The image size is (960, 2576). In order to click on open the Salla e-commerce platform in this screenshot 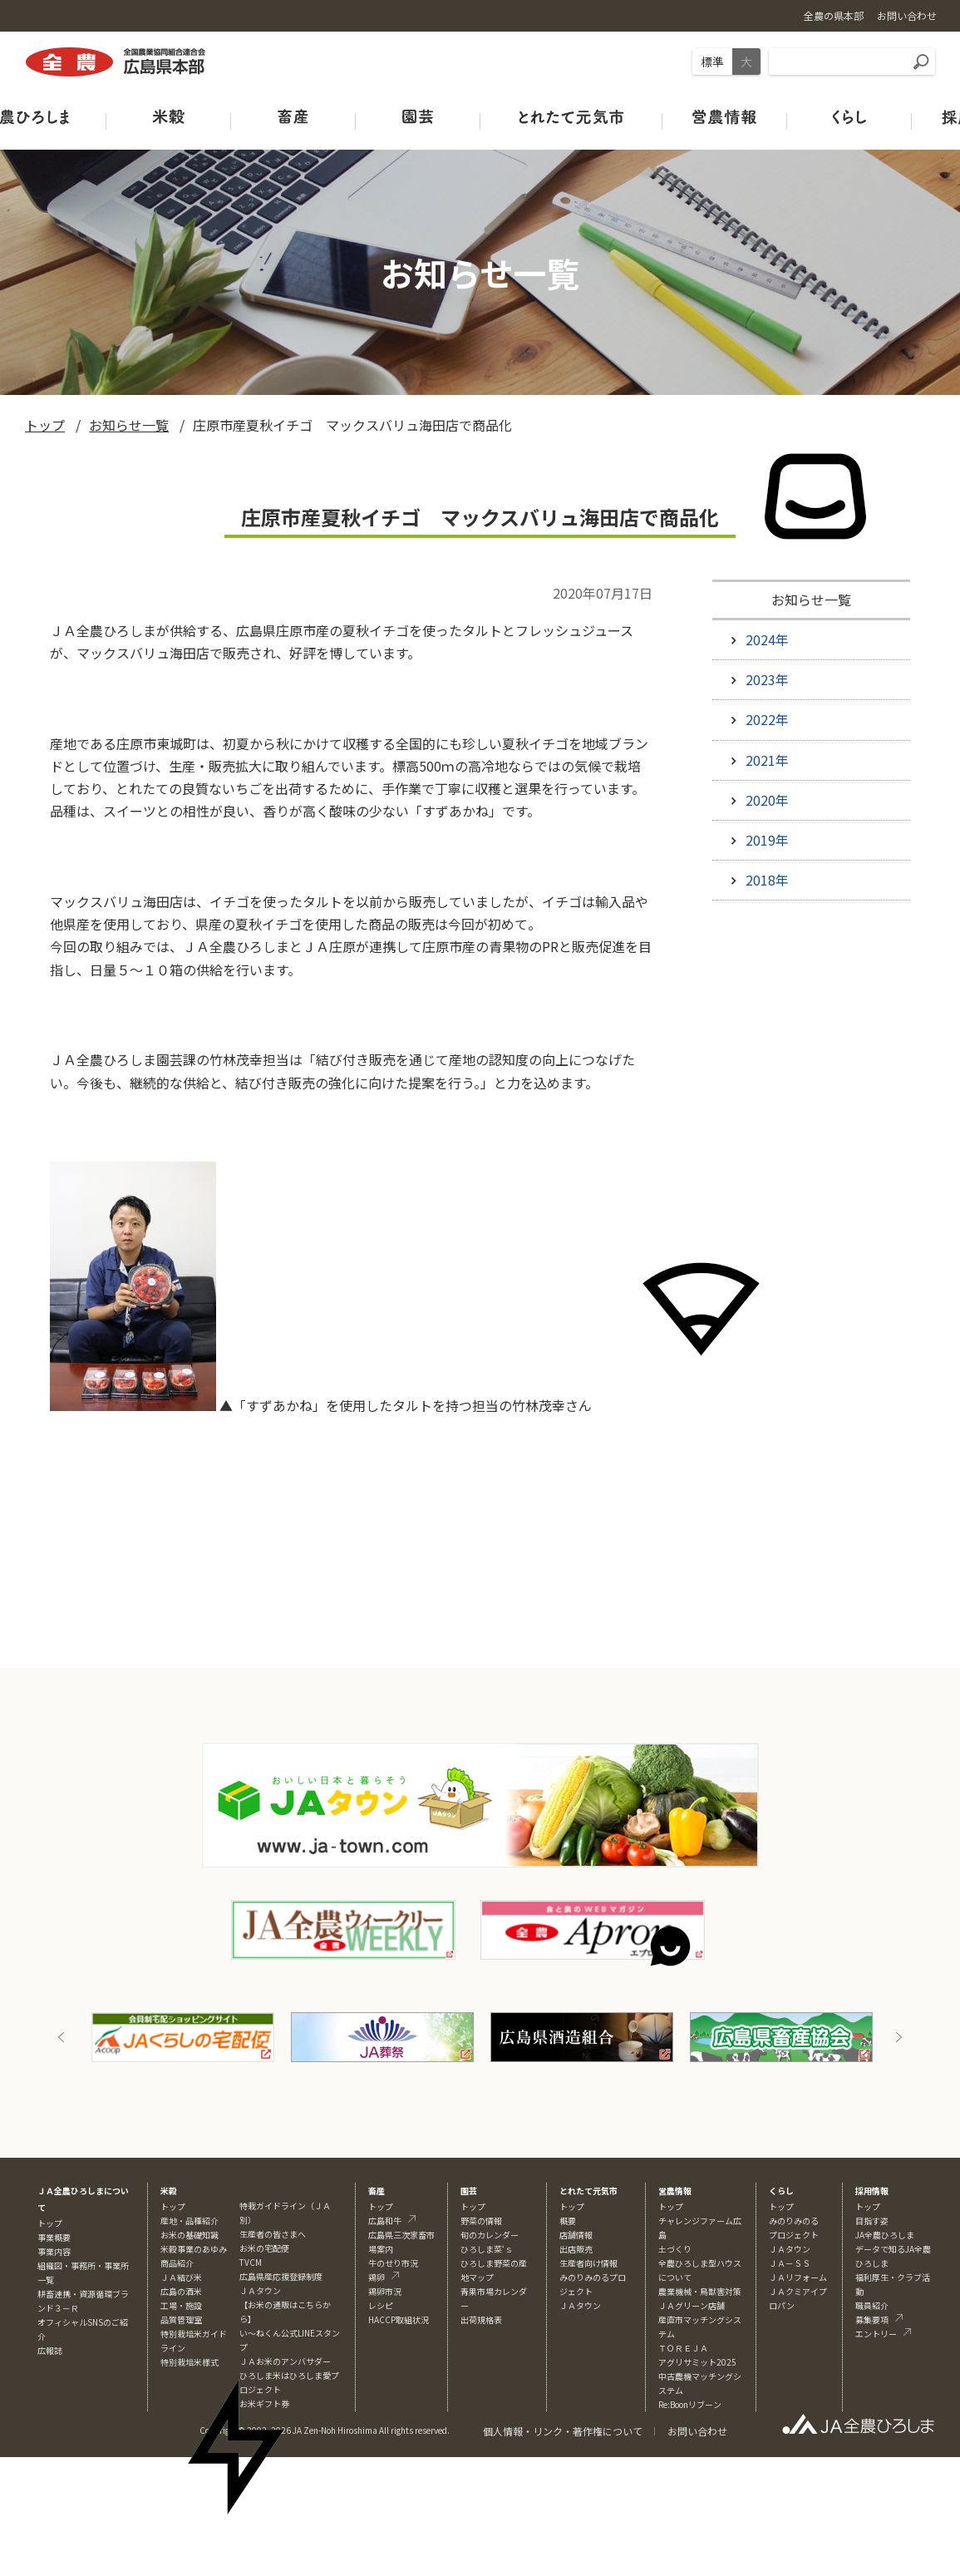, I will do `click(815, 496)`.